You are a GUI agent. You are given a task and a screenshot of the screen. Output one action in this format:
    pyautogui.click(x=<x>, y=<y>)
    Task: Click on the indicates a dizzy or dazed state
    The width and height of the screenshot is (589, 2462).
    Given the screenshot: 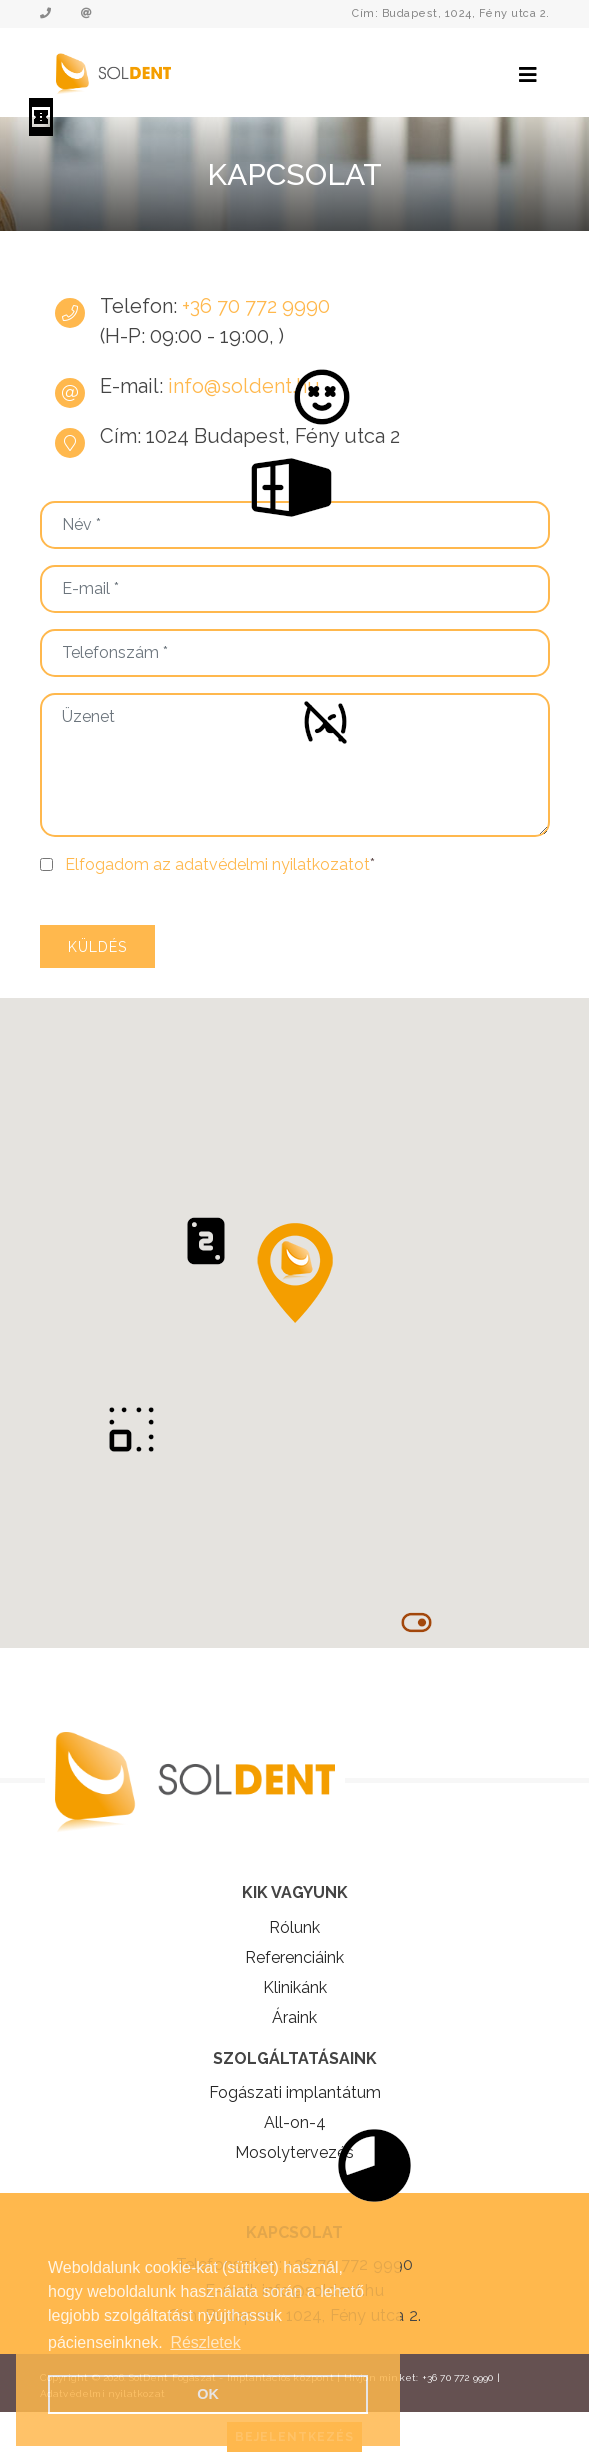 What is the action you would take?
    pyautogui.click(x=322, y=397)
    